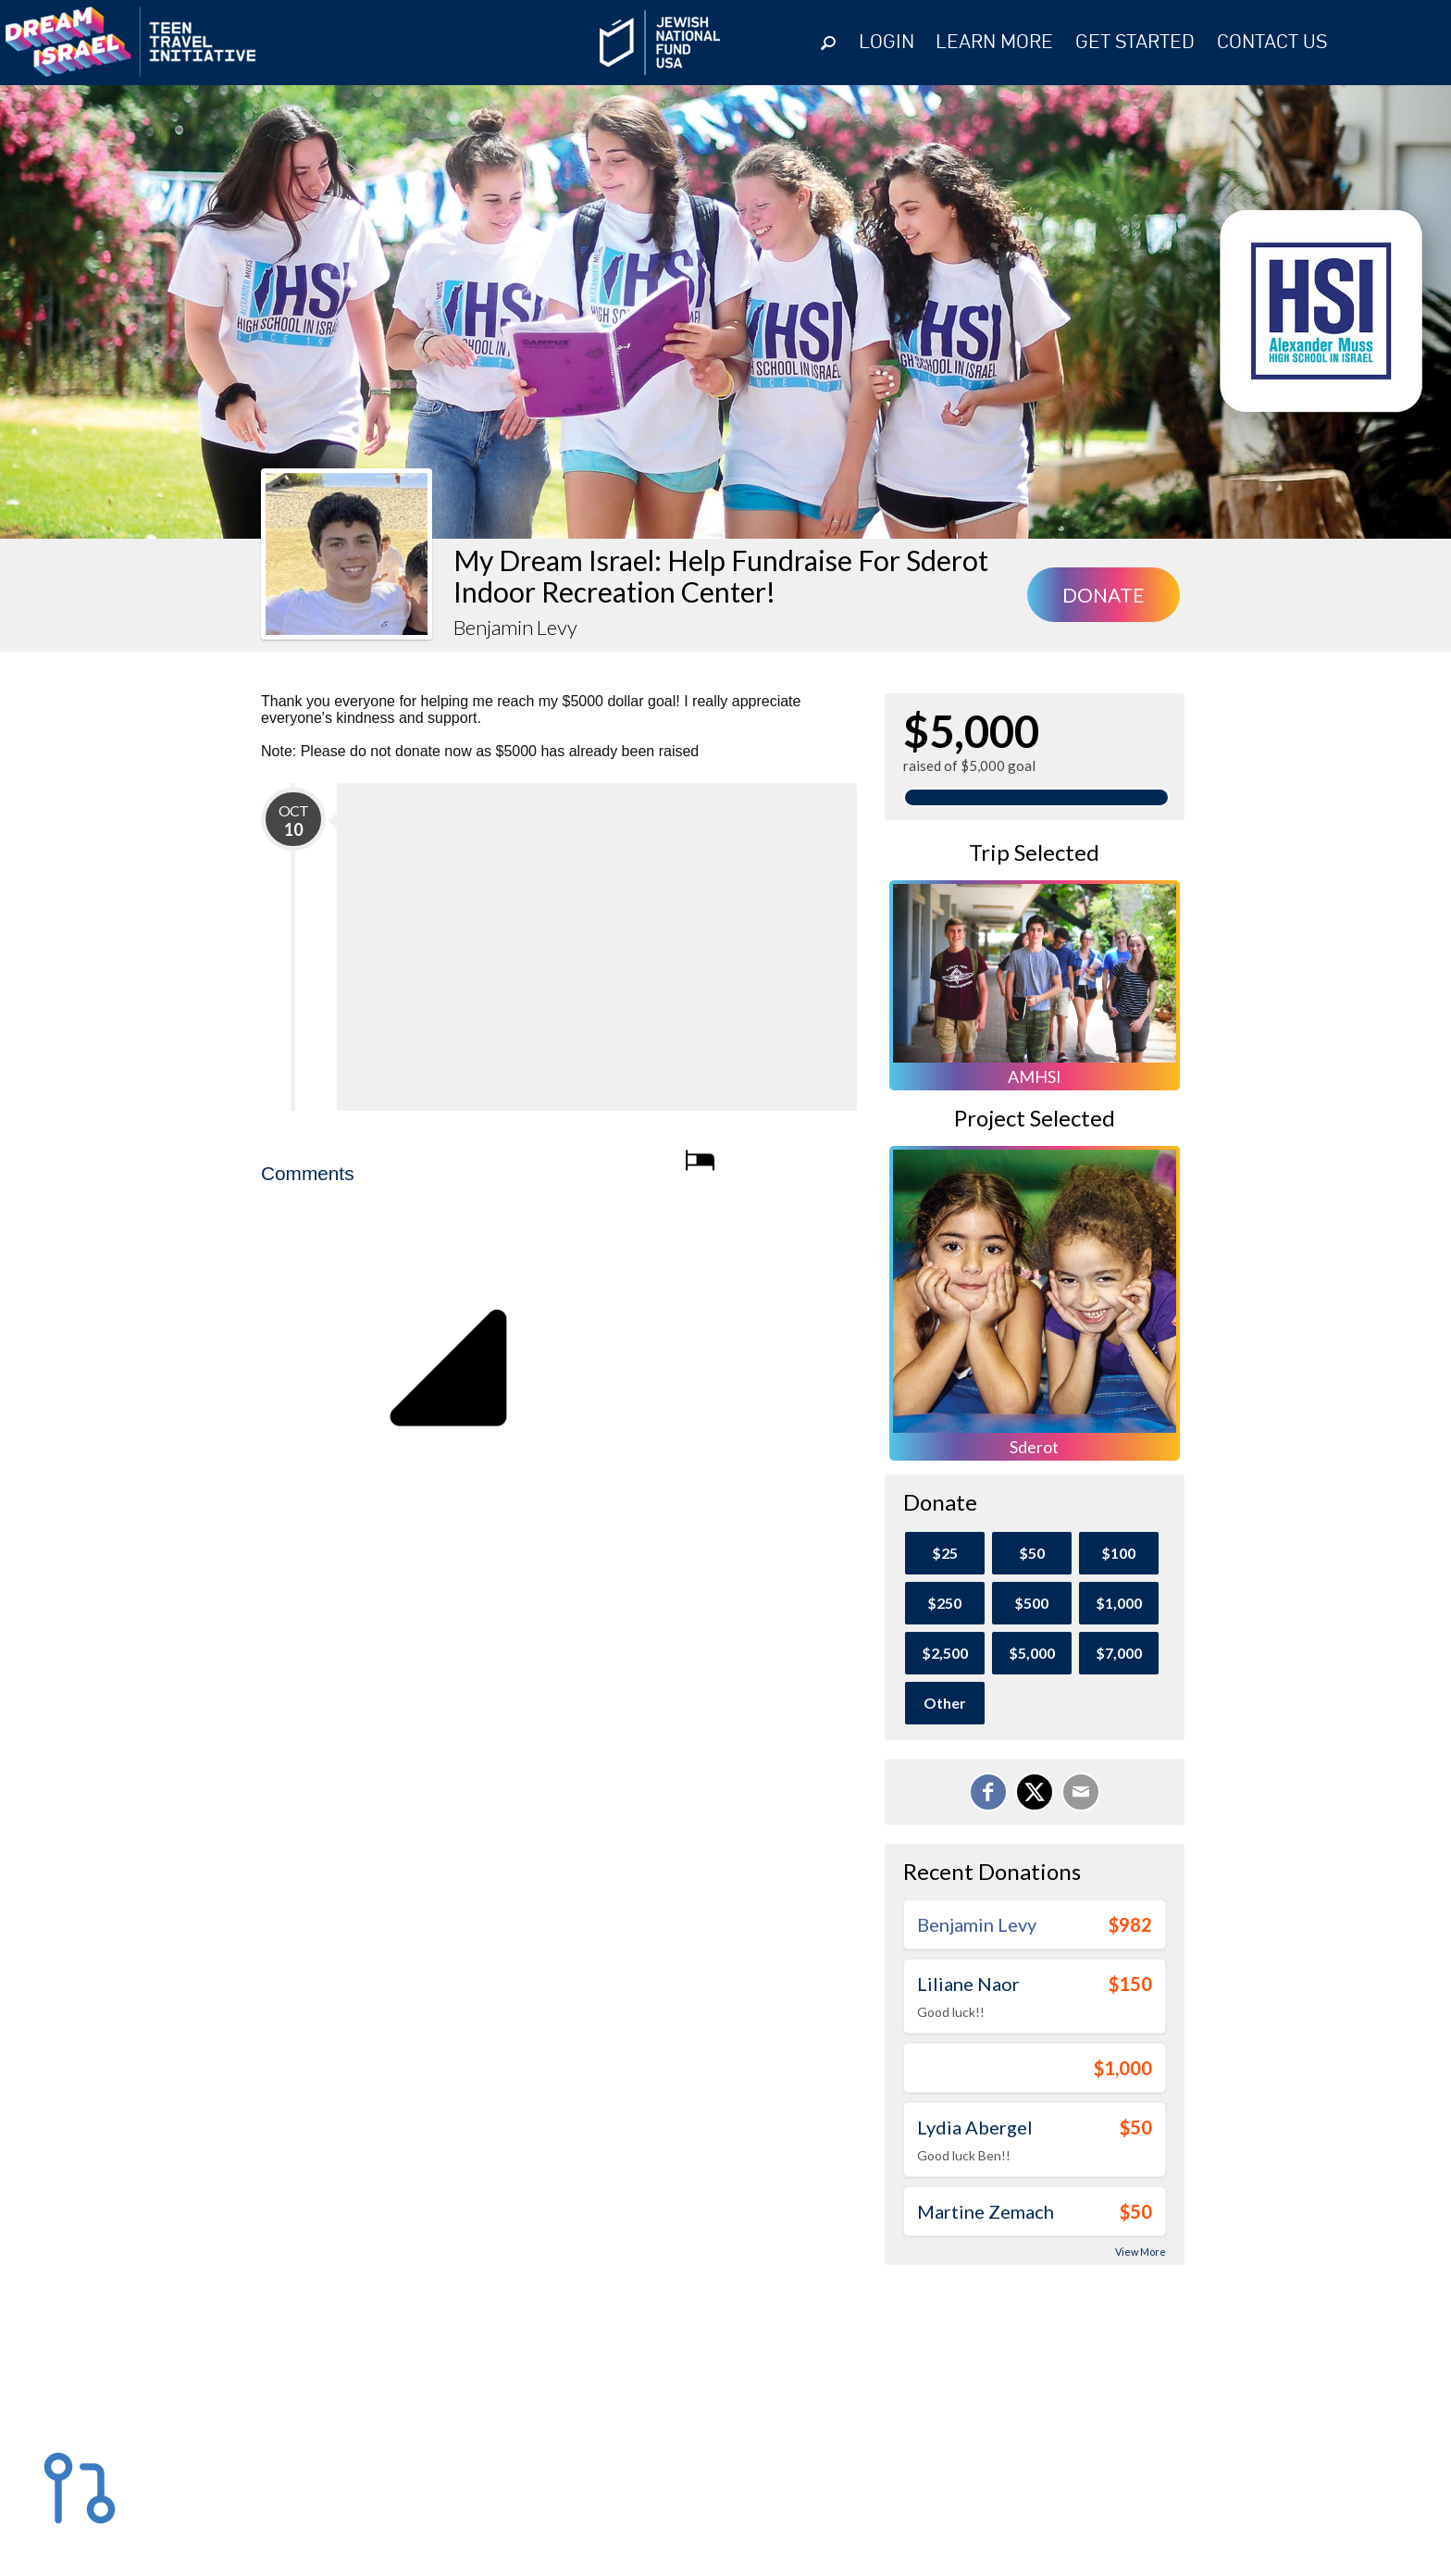 This screenshot has width=1451, height=2576. Describe the element at coordinates (80, 2488) in the screenshot. I see `create a new pull request` at that location.